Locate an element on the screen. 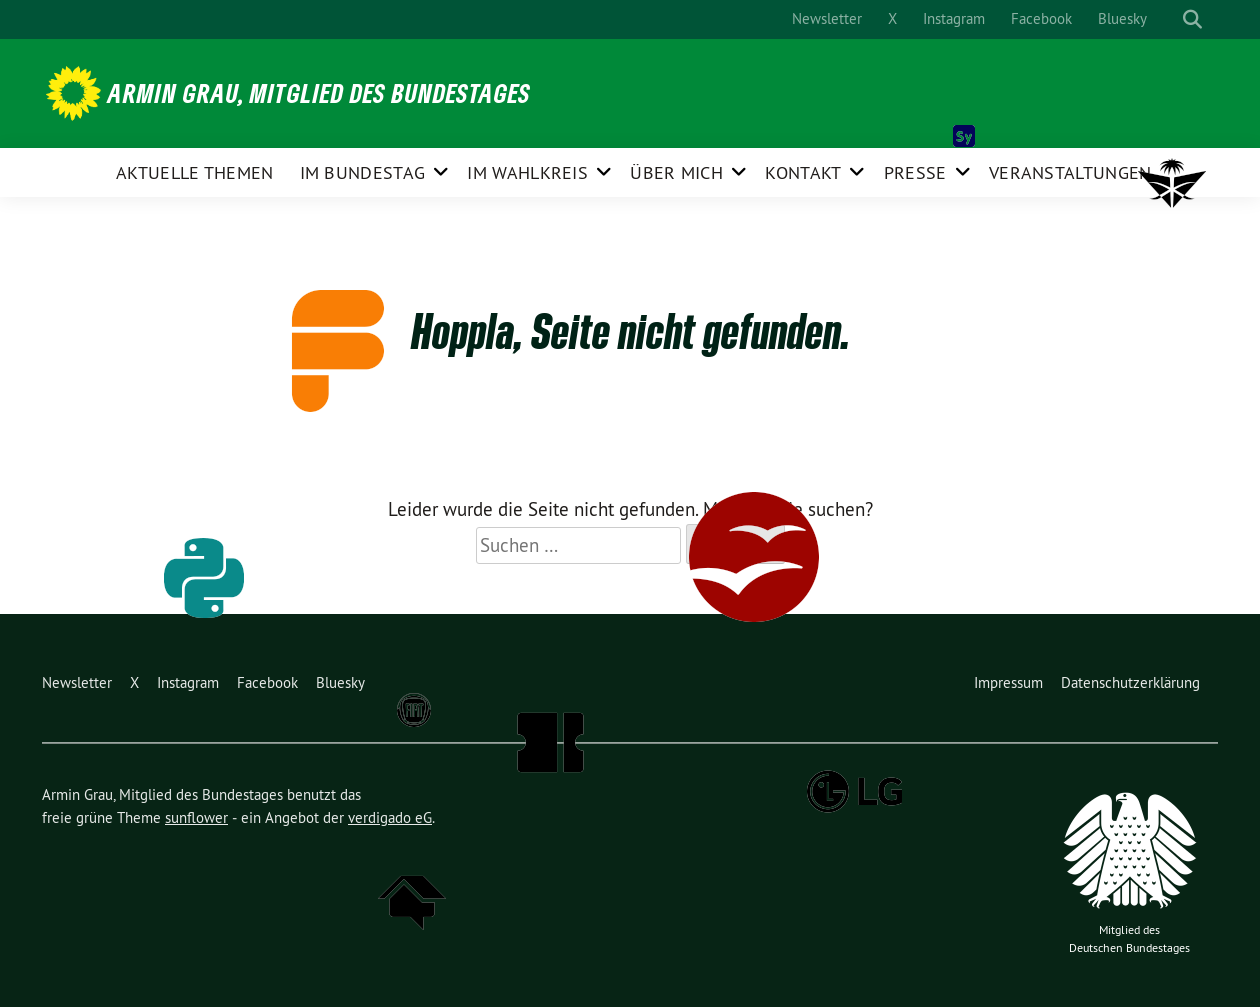 This screenshot has width=1260, height=1007. python programming language logo is located at coordinates (204, 578).